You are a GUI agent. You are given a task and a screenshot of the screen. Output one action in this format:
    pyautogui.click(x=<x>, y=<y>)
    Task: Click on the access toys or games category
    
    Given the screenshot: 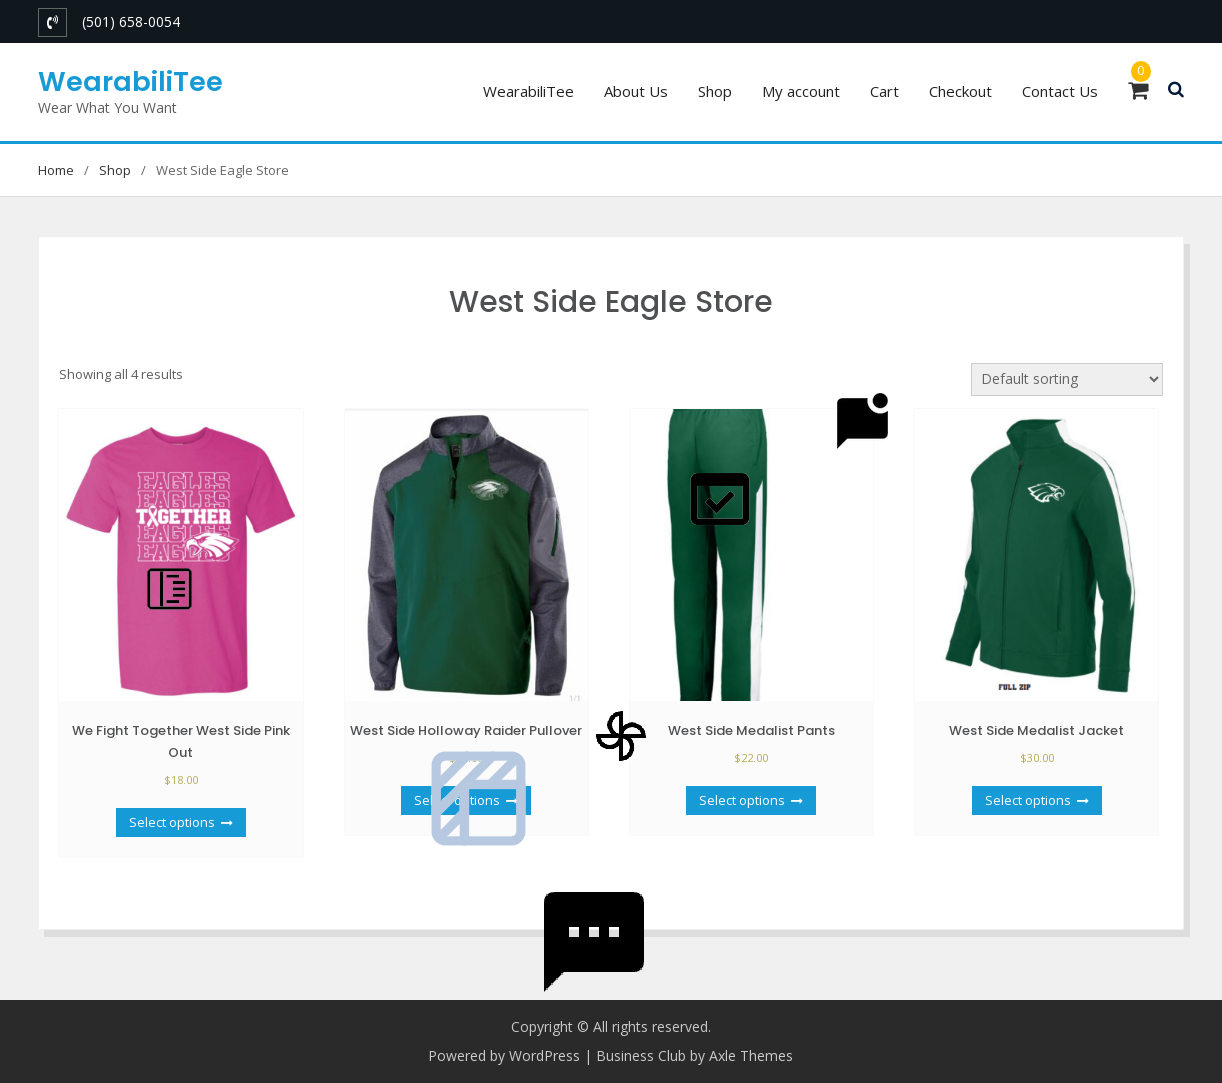 What is the action you would take?
    pyautogui.click(x=621, y=736)
    